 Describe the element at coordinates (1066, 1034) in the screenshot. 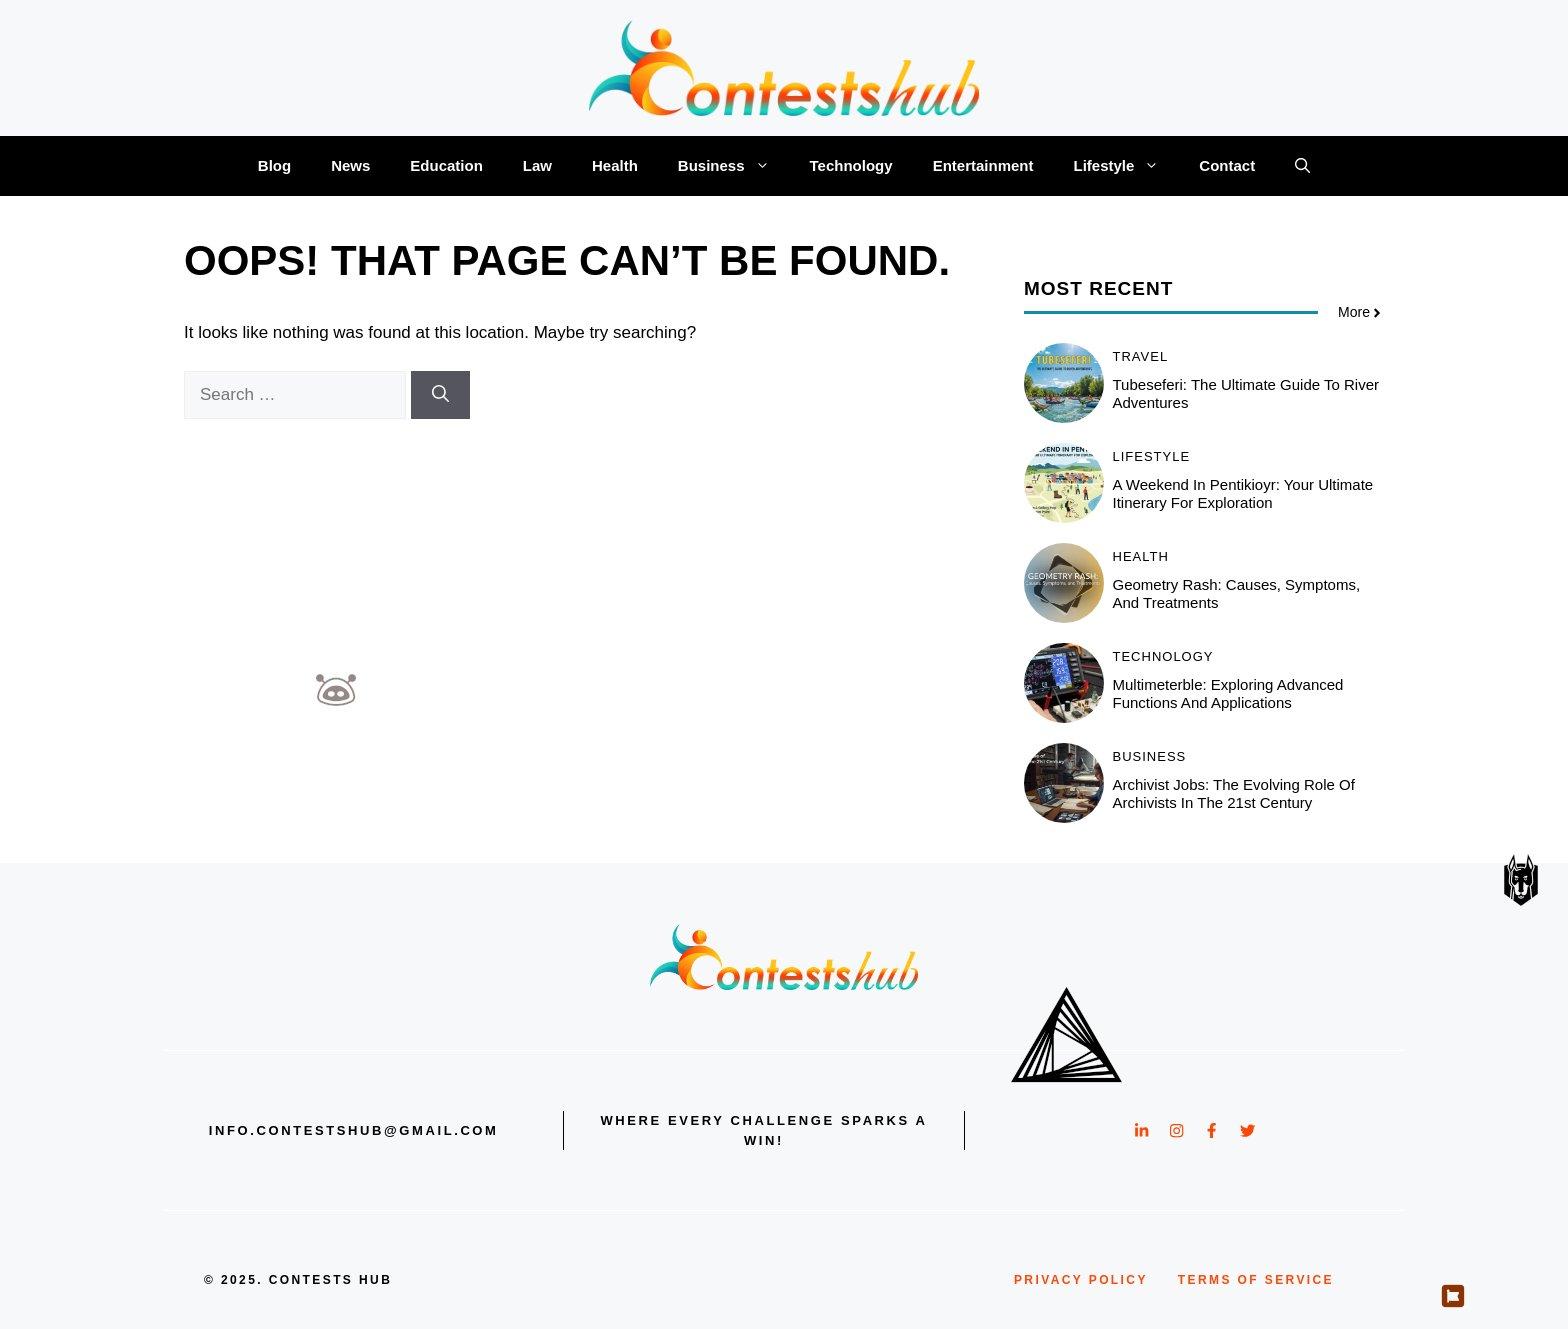

I see `open KNIME analytics platform` at that location.